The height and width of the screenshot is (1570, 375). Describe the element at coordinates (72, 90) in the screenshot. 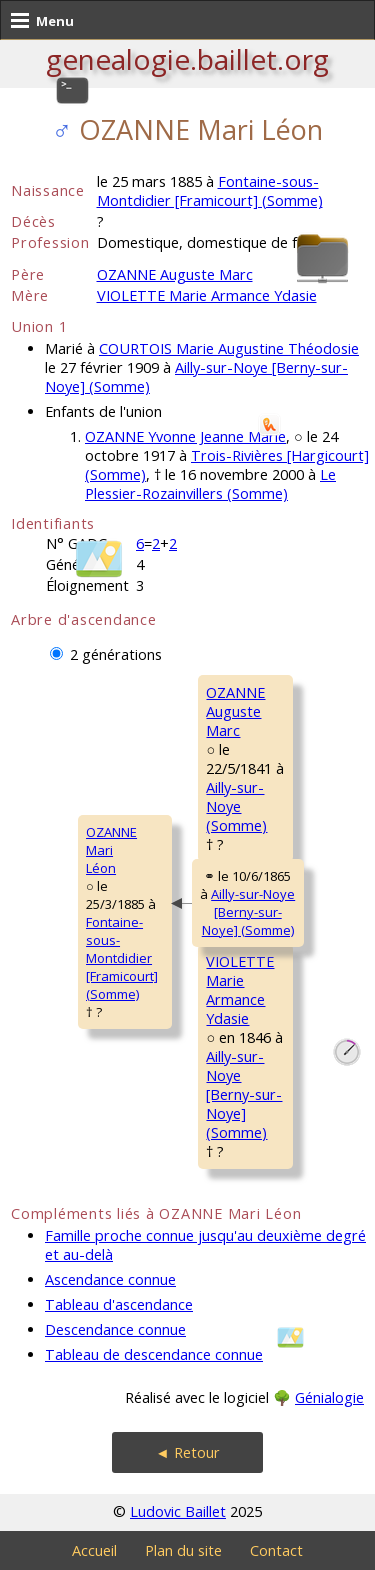

I see `open the terminal application` at that location.